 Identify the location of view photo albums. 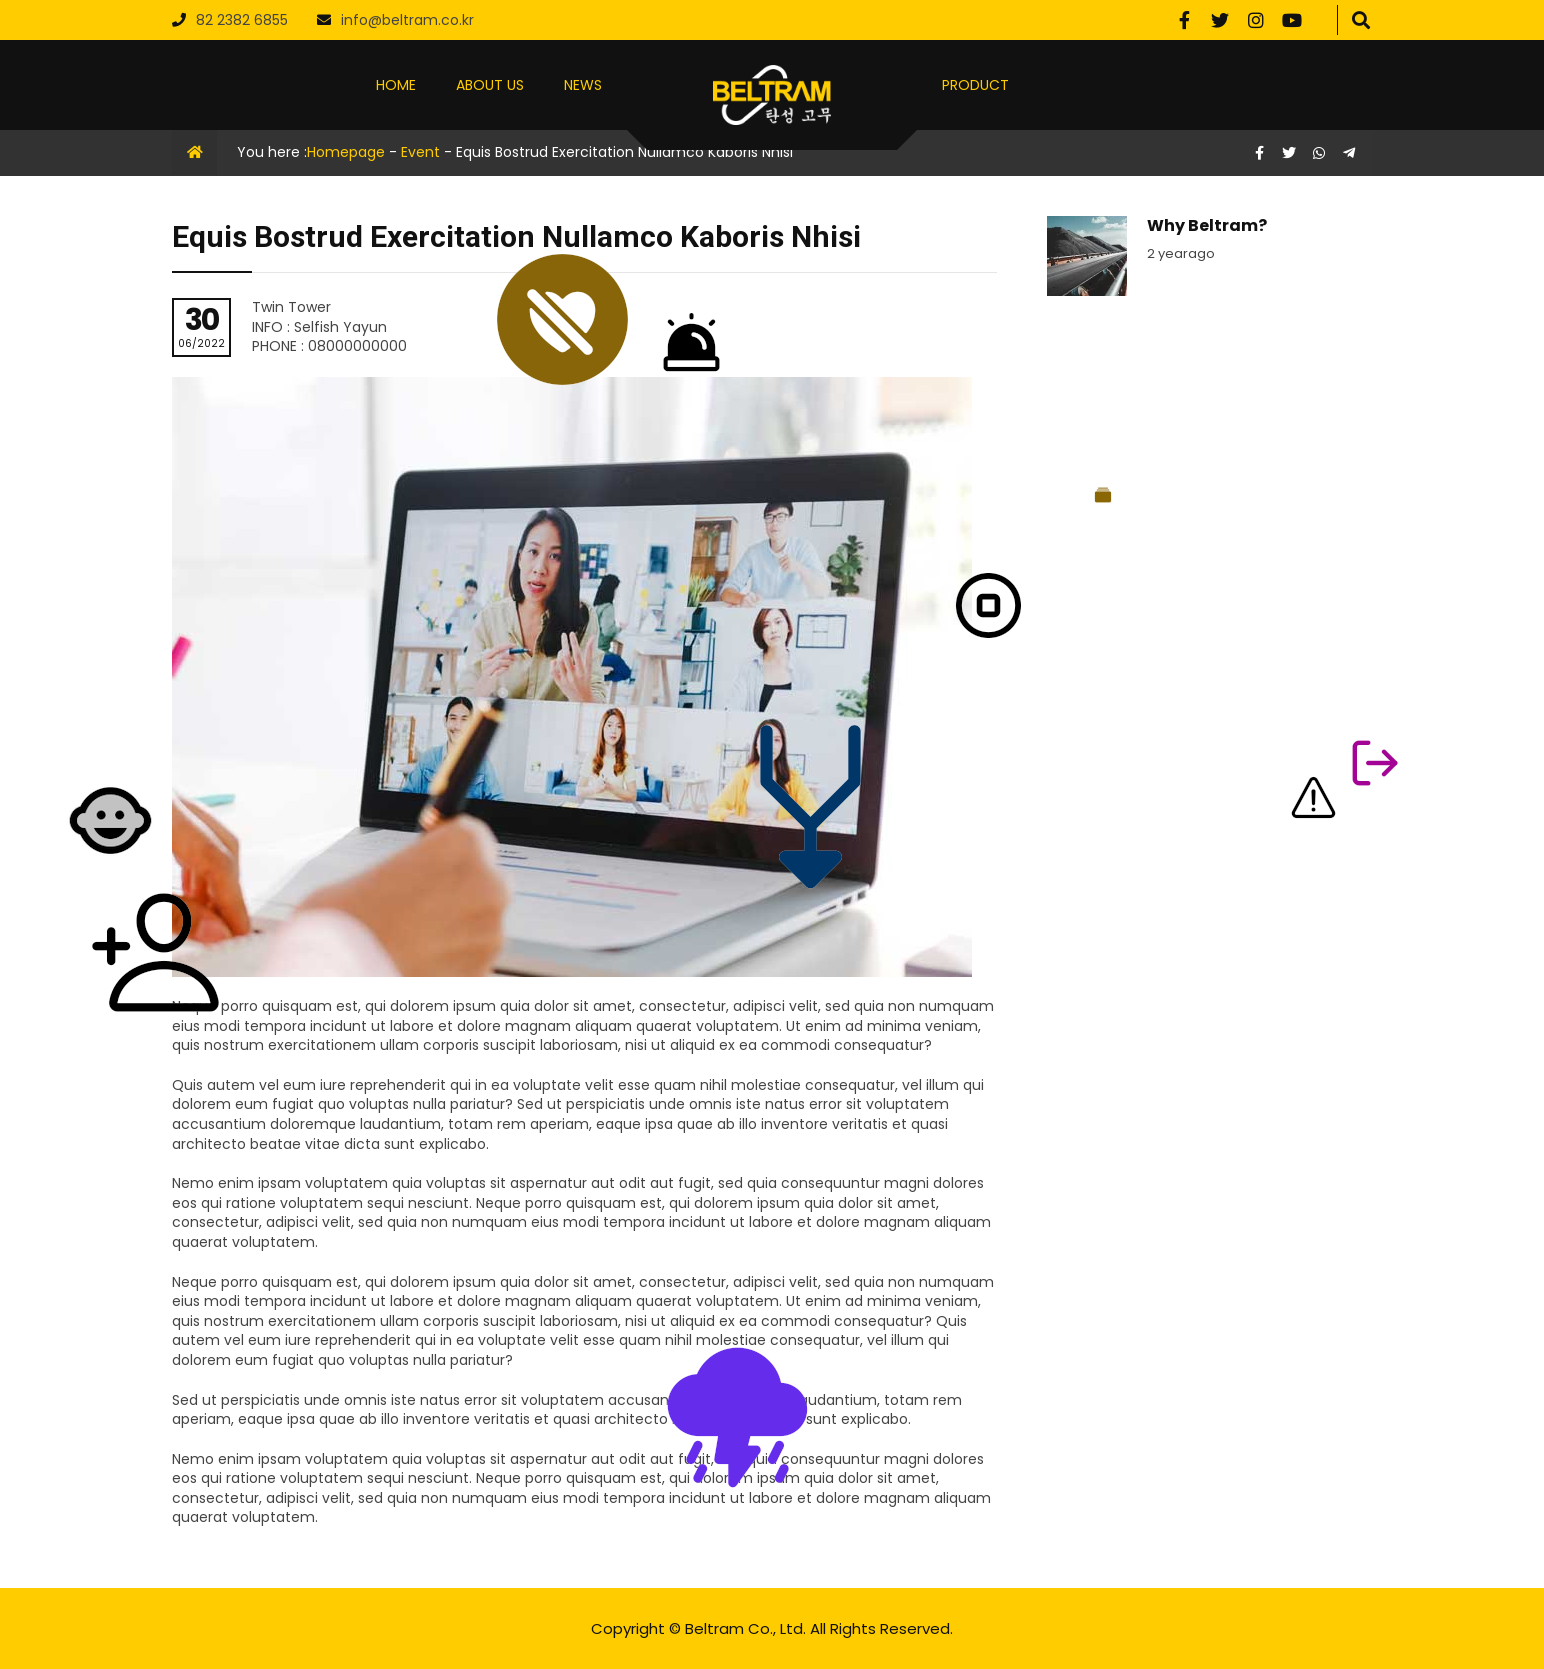
(1103, 495).